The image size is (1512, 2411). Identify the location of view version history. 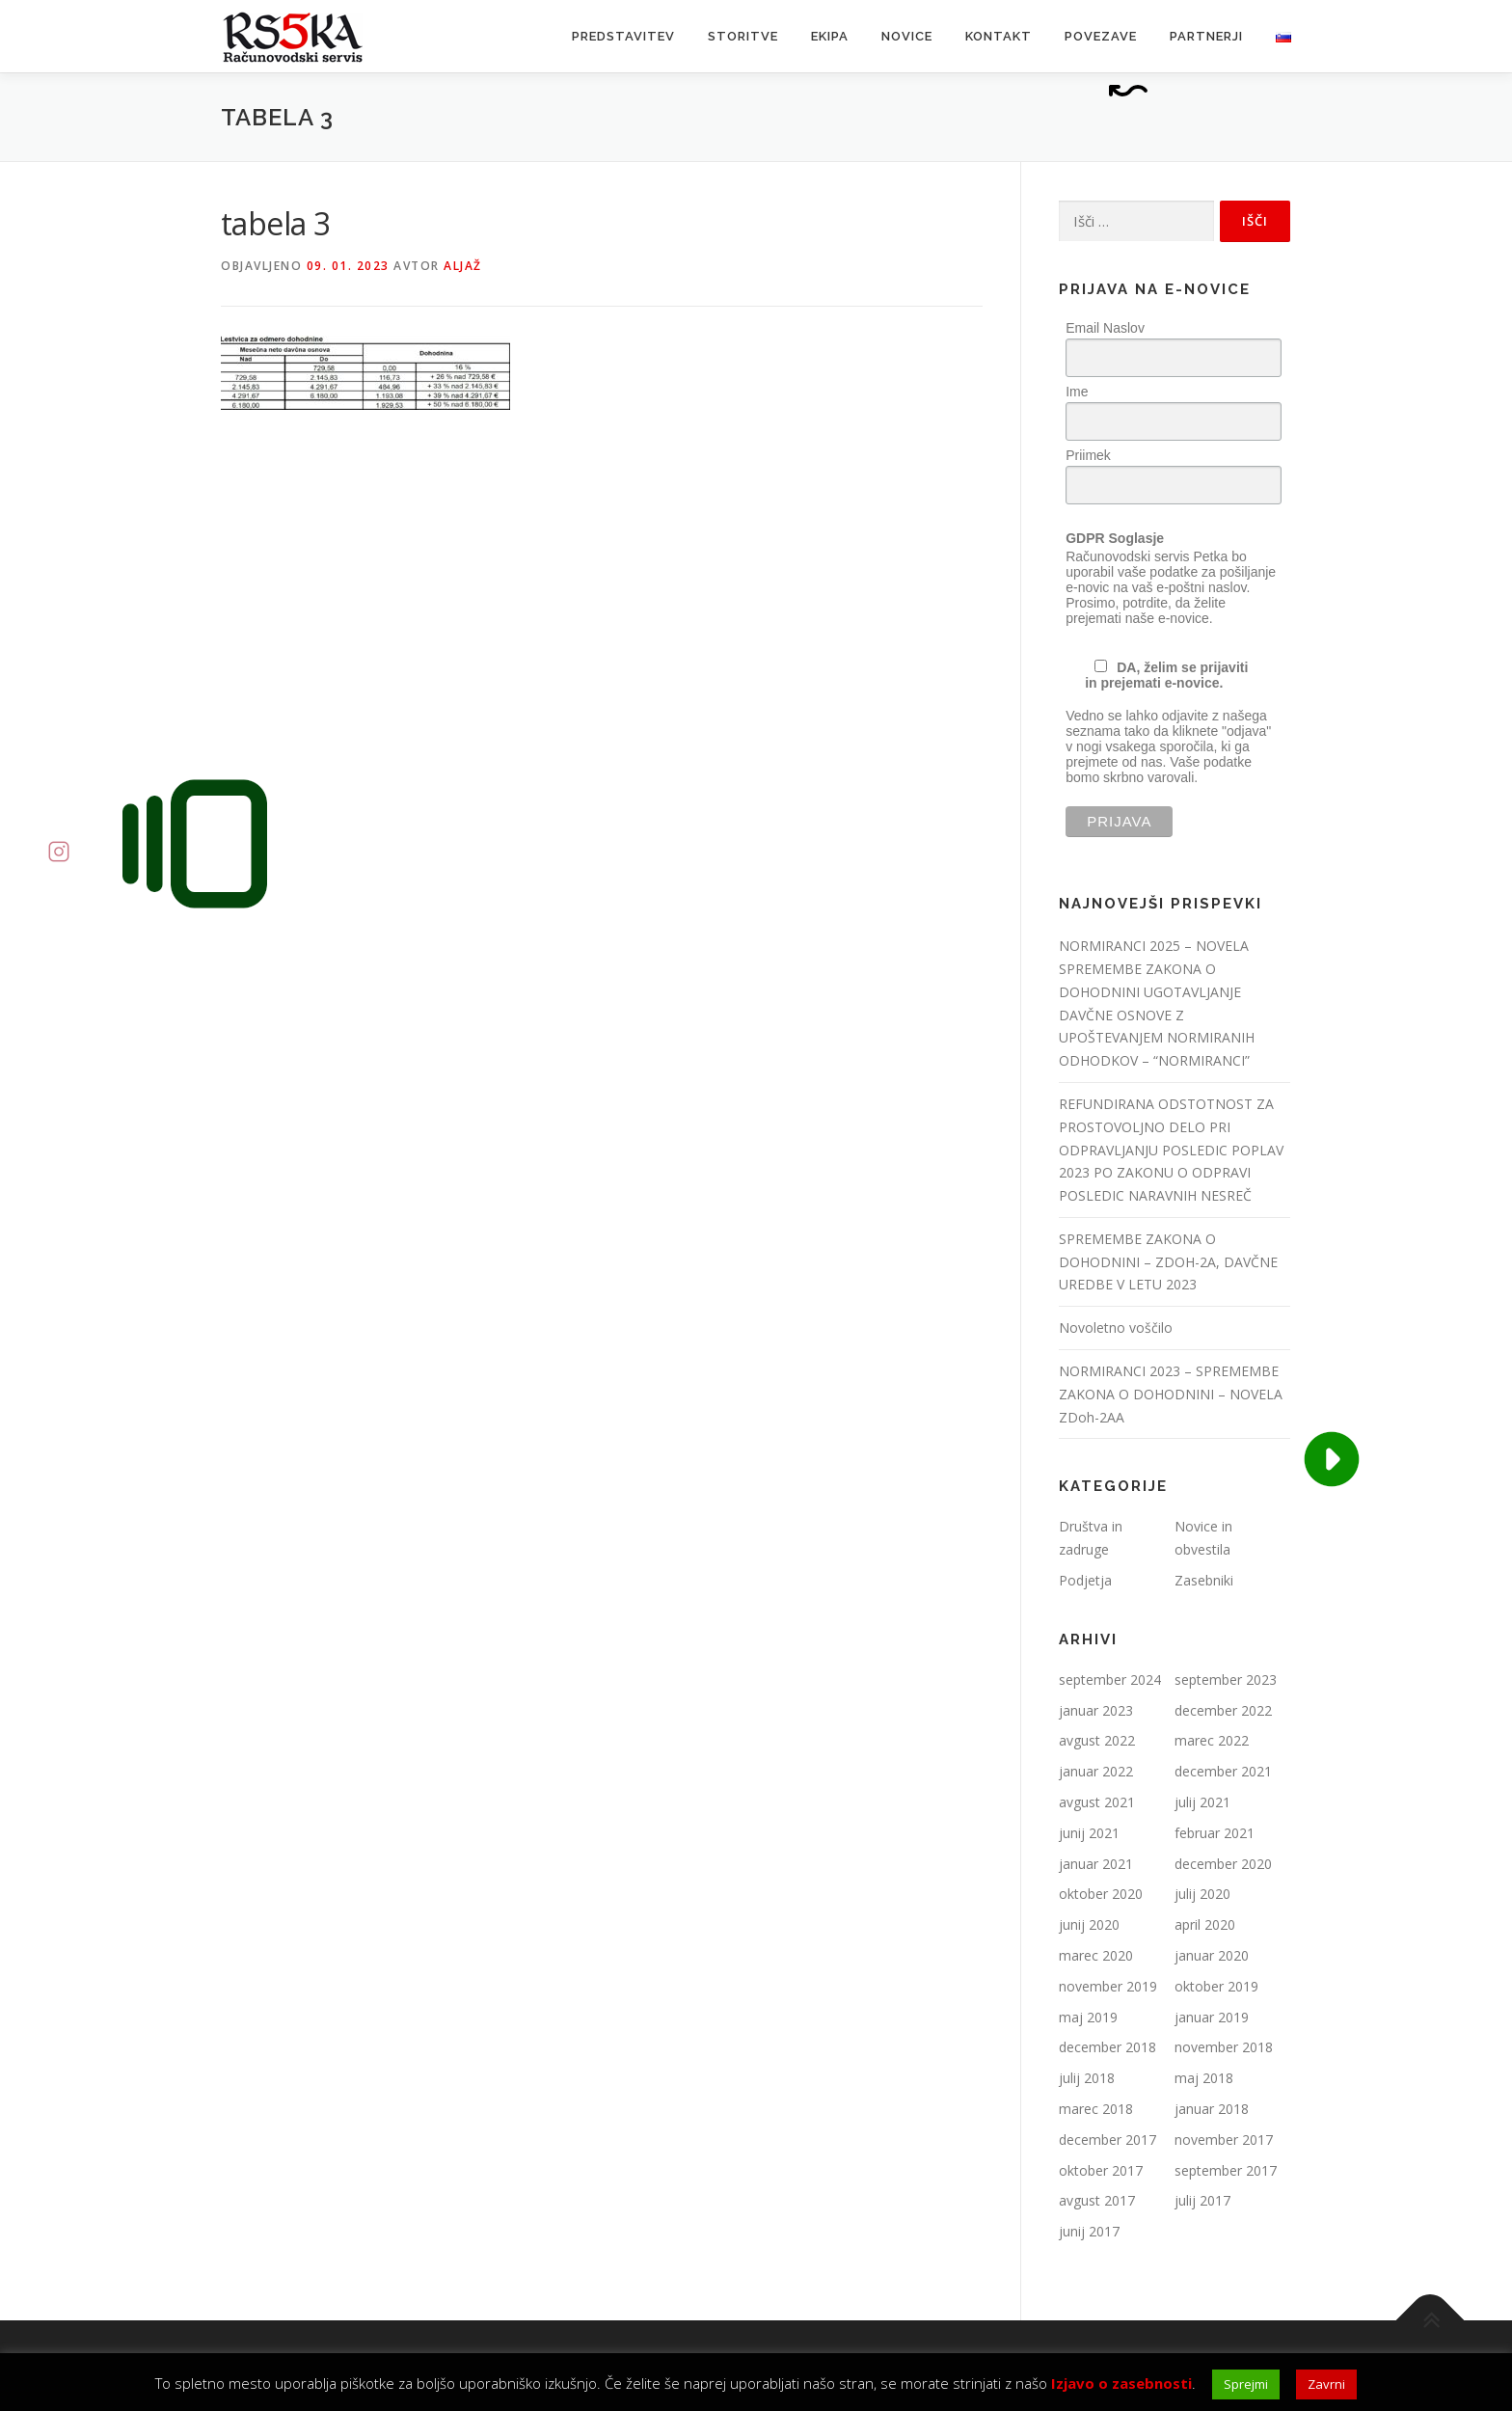
(195, 844).